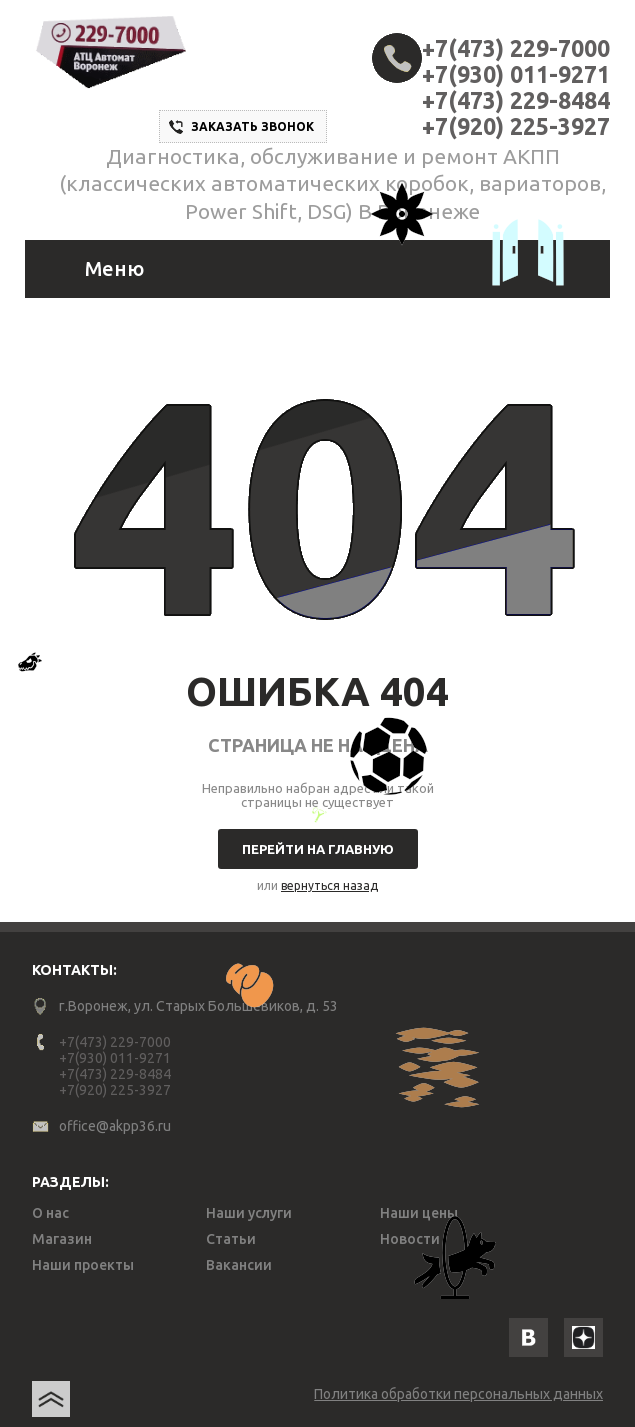 The width and height of the screenshot is (635, 1427). Describe the element at coordinates (455, 1257) in the screenshot. I see `access pet training or agility games` at that location.